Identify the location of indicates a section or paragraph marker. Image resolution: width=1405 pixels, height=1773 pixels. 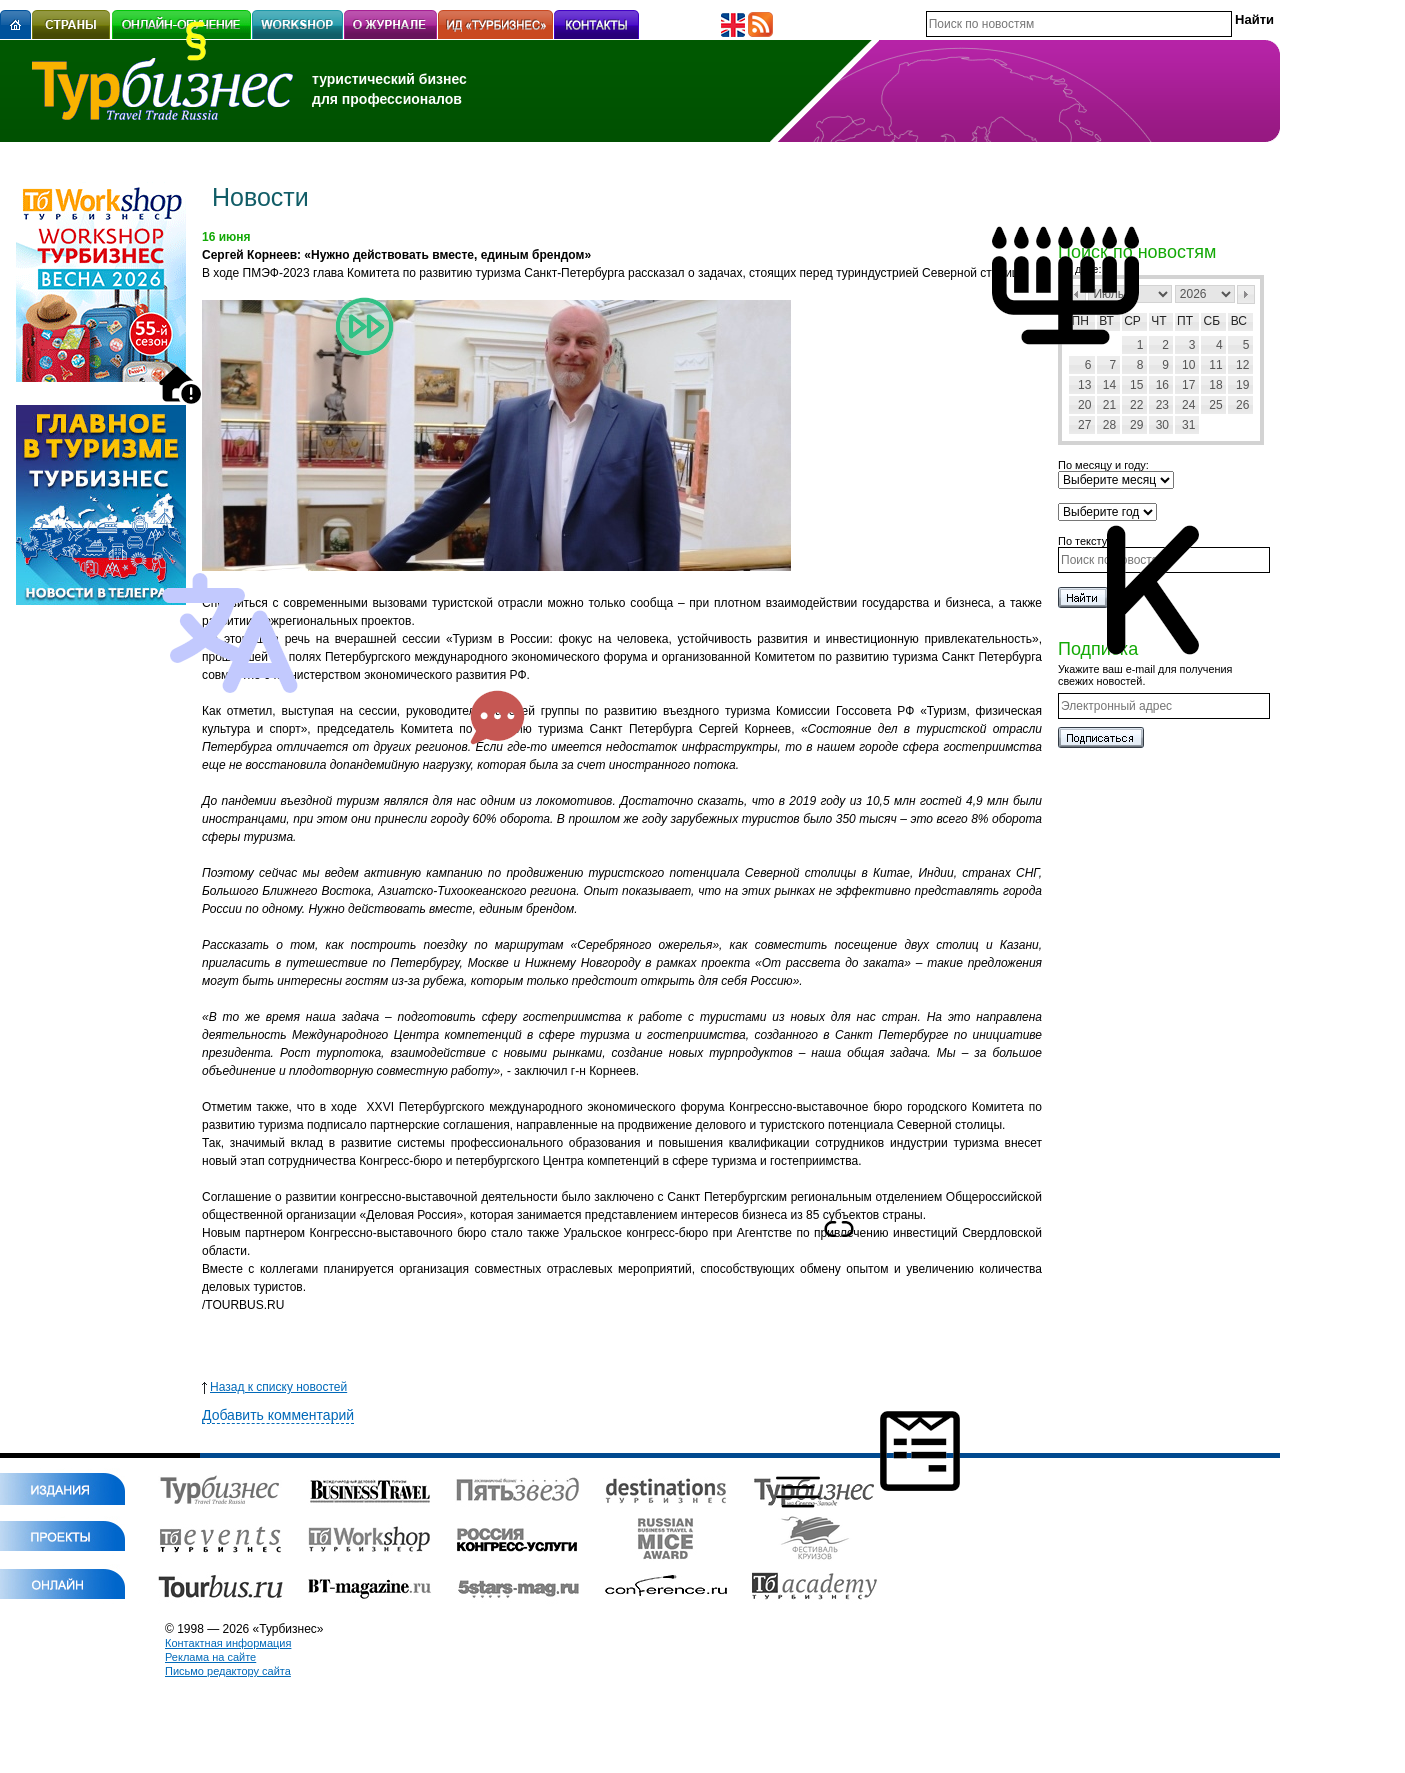
(196, 41).